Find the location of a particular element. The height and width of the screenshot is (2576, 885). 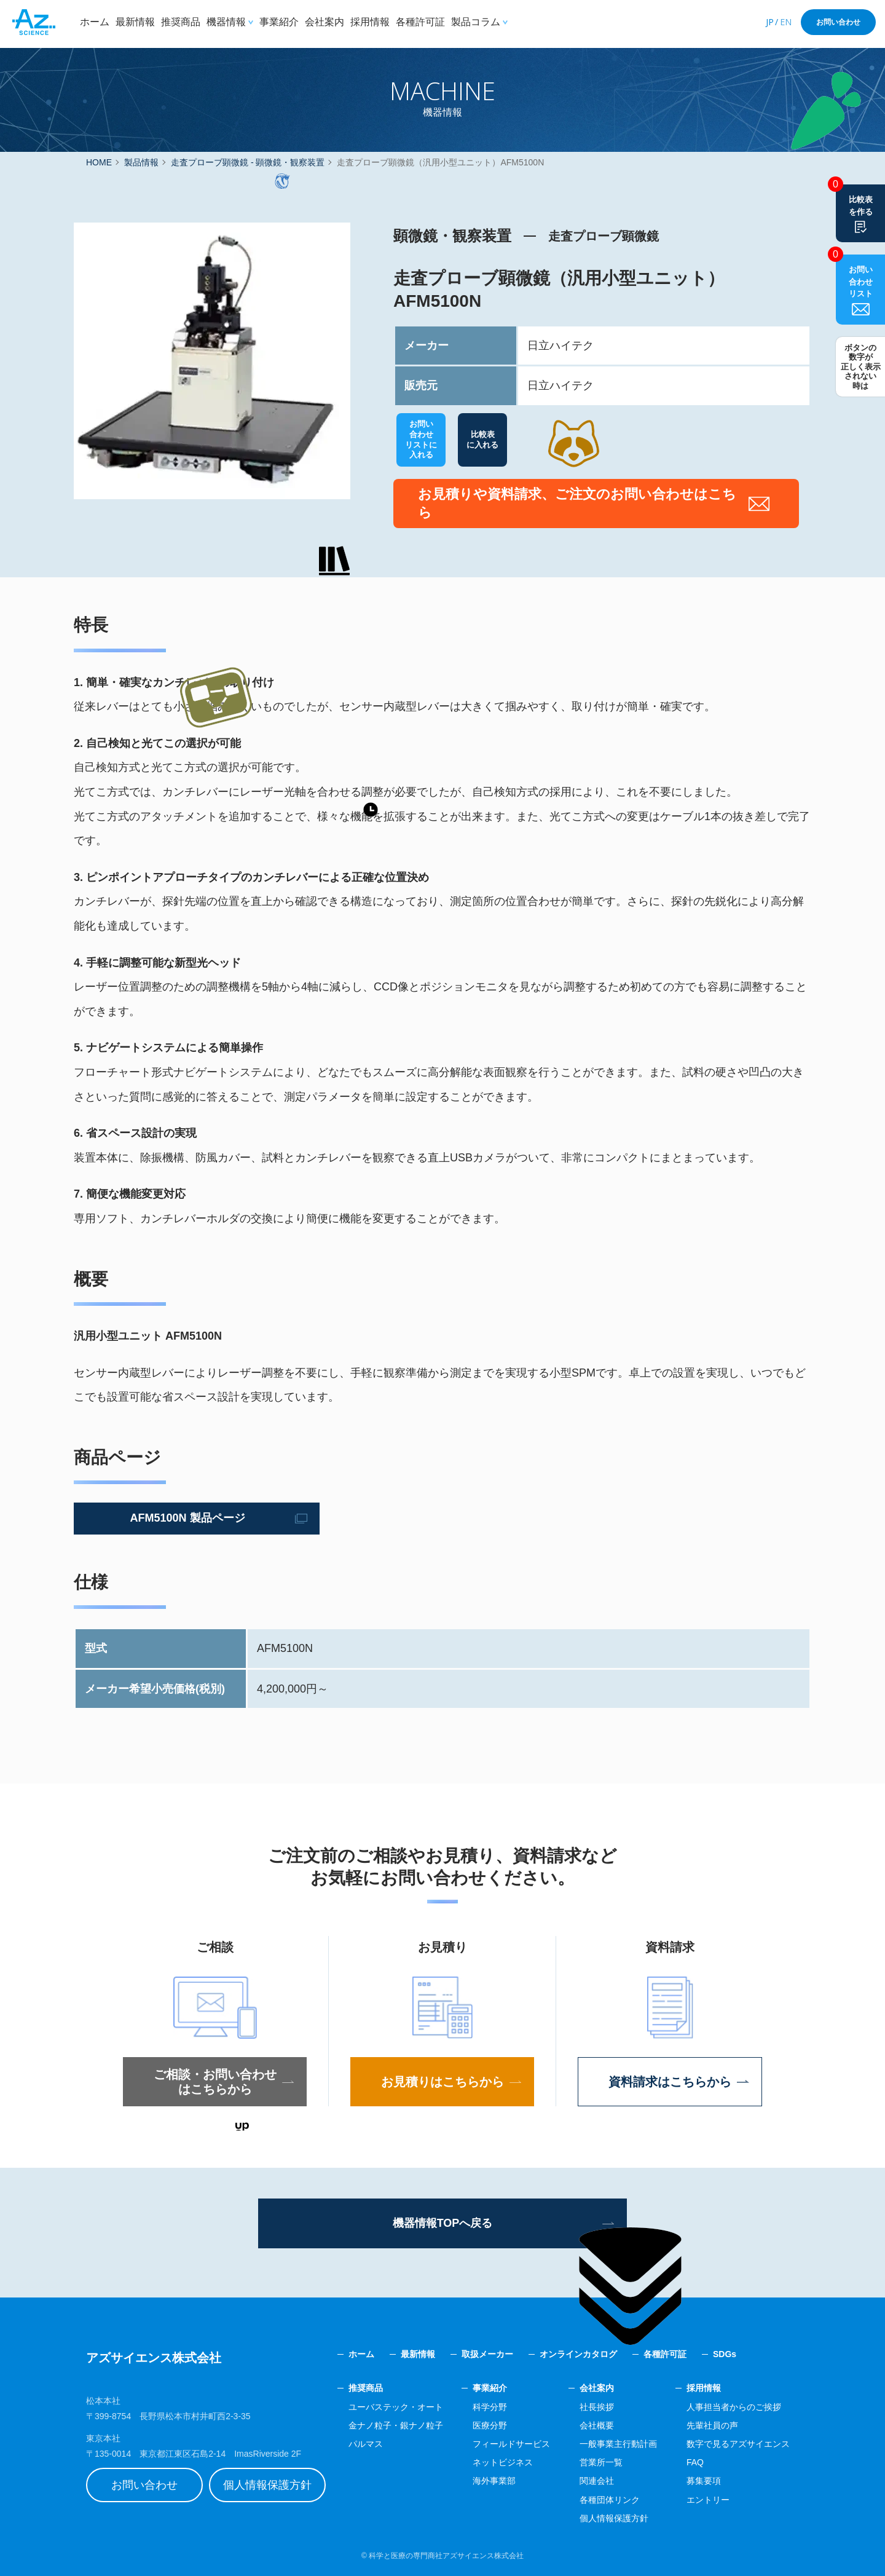

VictoriaMetrics logo is located at coordinates (630, 2286).